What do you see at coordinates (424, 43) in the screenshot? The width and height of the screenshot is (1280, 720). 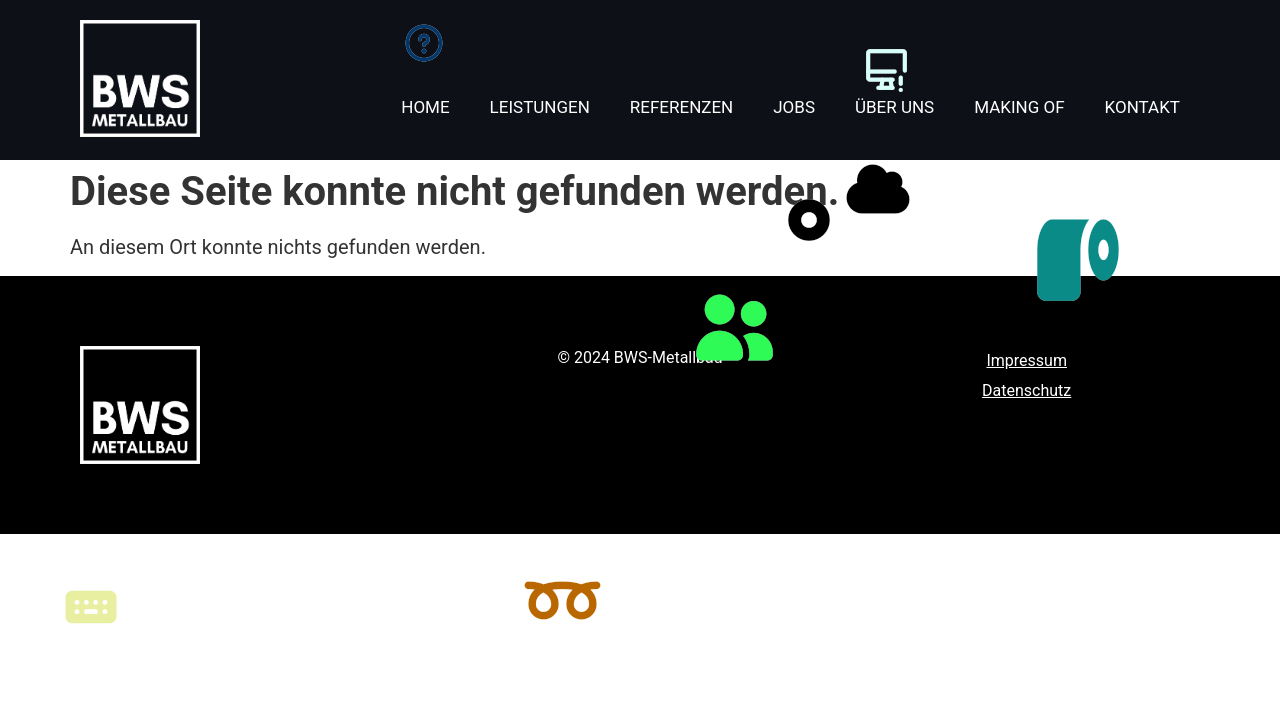 I see `access help or support information` at bounding box center [424, 43].